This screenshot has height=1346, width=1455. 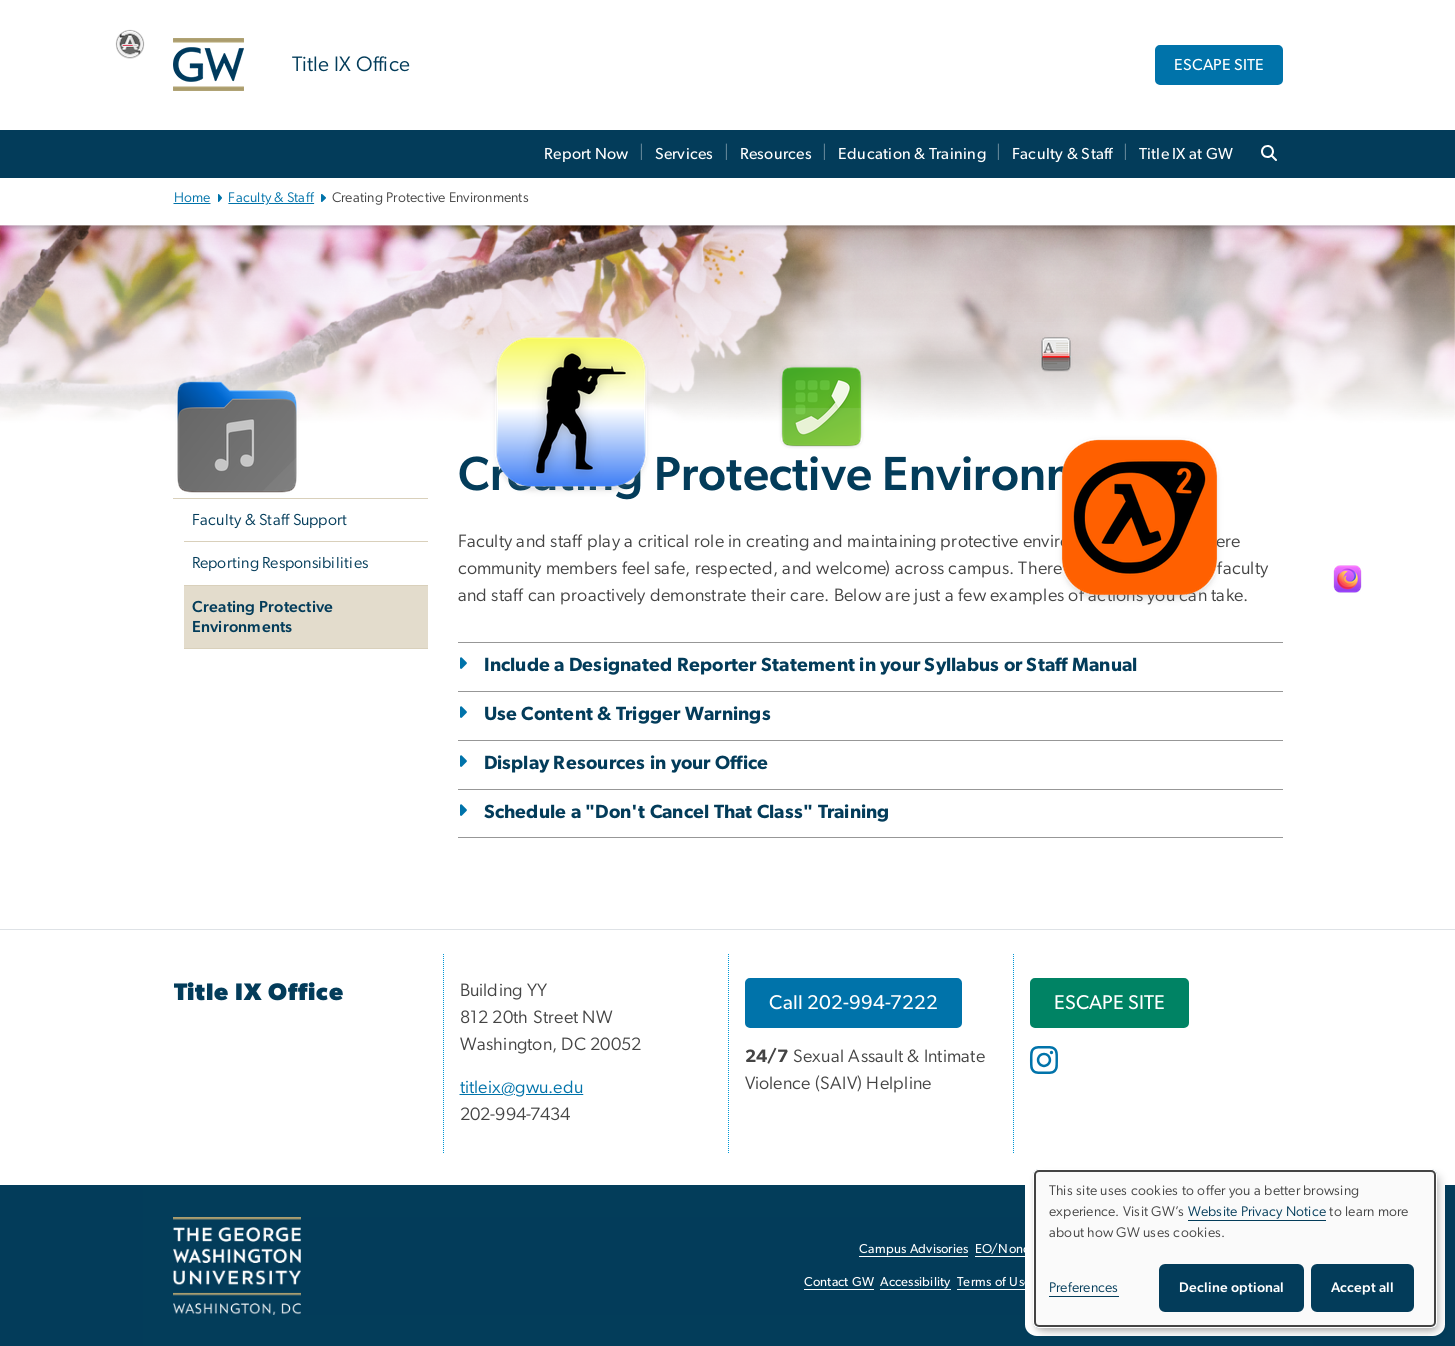 What do you see at coordinates (237, 437) in the screenshot?
I see `open your music folder` at bounding box center [237, 437].